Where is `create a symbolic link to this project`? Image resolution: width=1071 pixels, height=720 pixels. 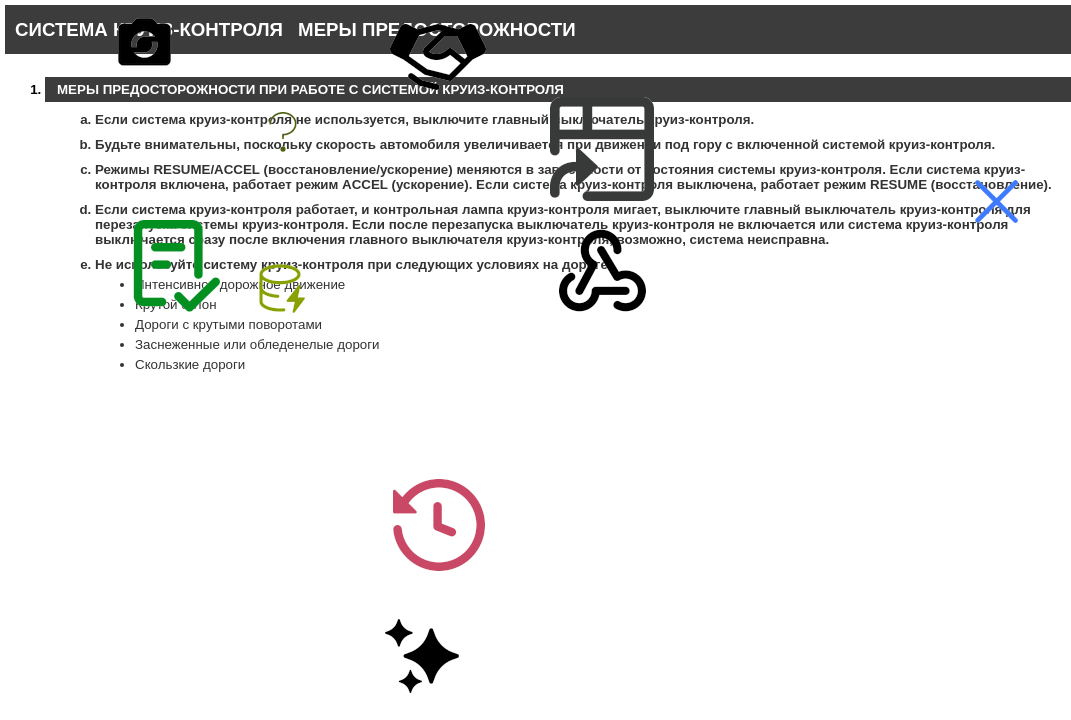
create a symbolic link to this project is located at coordinates (602, 149).